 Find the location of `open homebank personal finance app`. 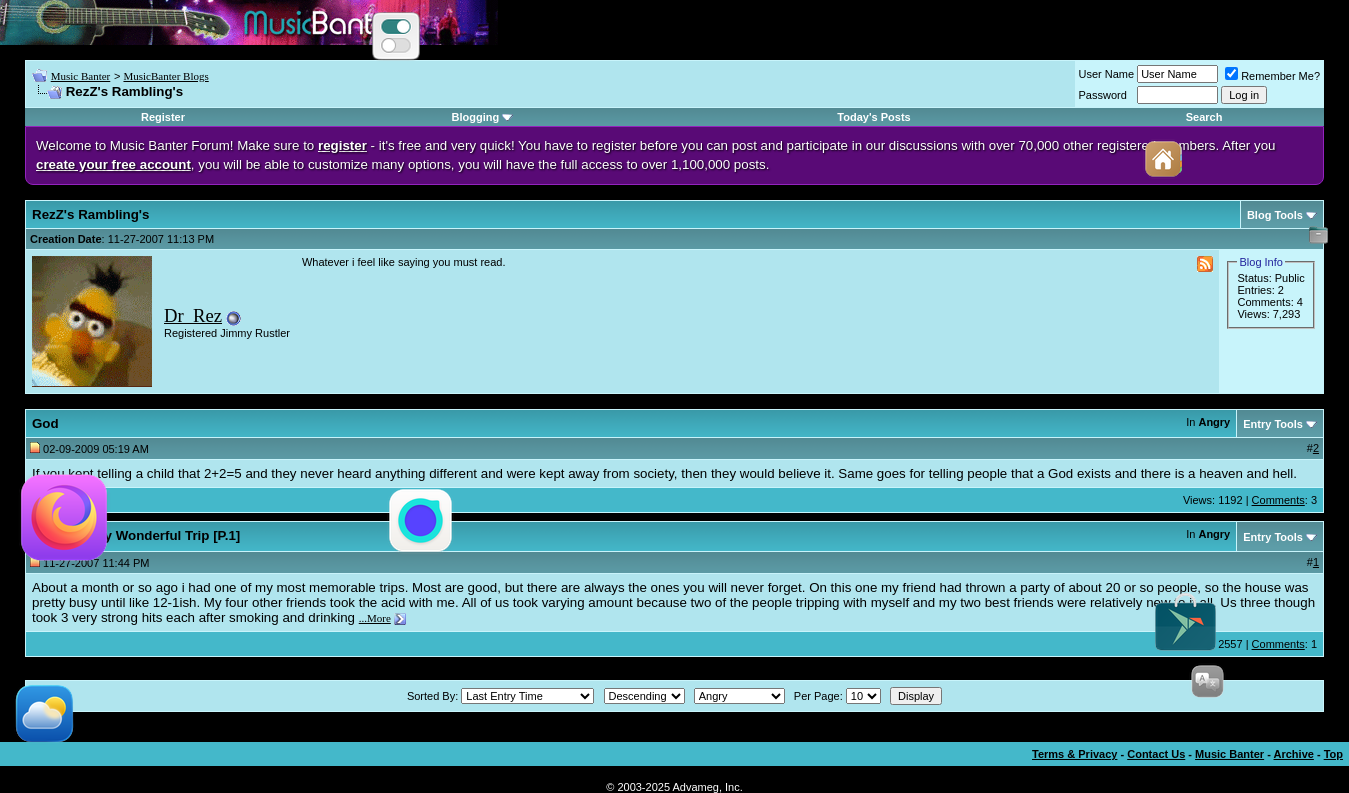

open homebank personal finance app is located at coordinates (1163, 159).